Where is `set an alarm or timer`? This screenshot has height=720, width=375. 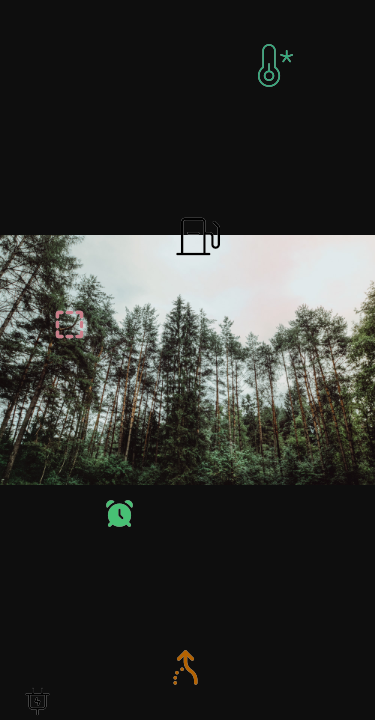 set an alarm or timer is located at coordinates (119, 513).